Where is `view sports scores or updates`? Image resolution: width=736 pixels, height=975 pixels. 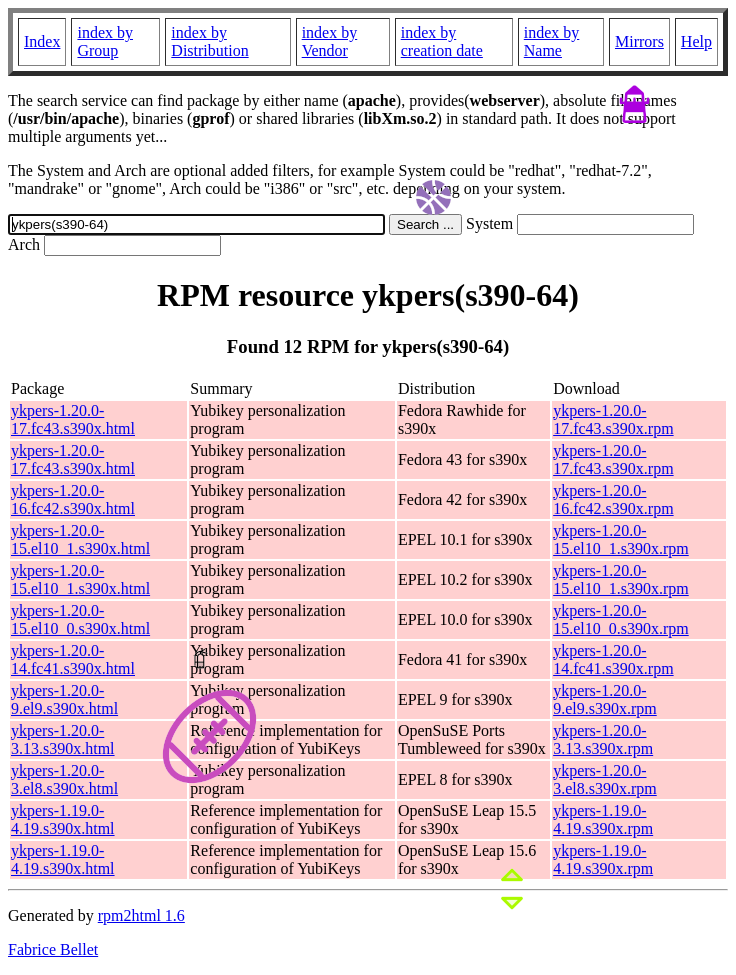 view sports scores or updates is located at coordinates (209, 736).